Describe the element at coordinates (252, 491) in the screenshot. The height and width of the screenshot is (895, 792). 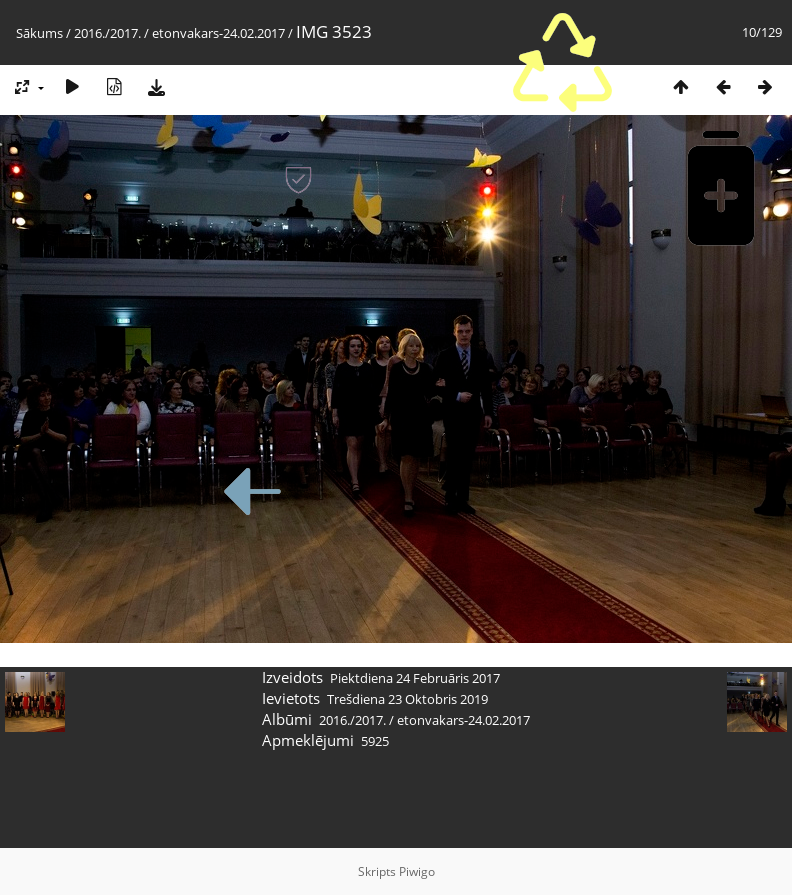
I see `go back to the previous screen` at that location.